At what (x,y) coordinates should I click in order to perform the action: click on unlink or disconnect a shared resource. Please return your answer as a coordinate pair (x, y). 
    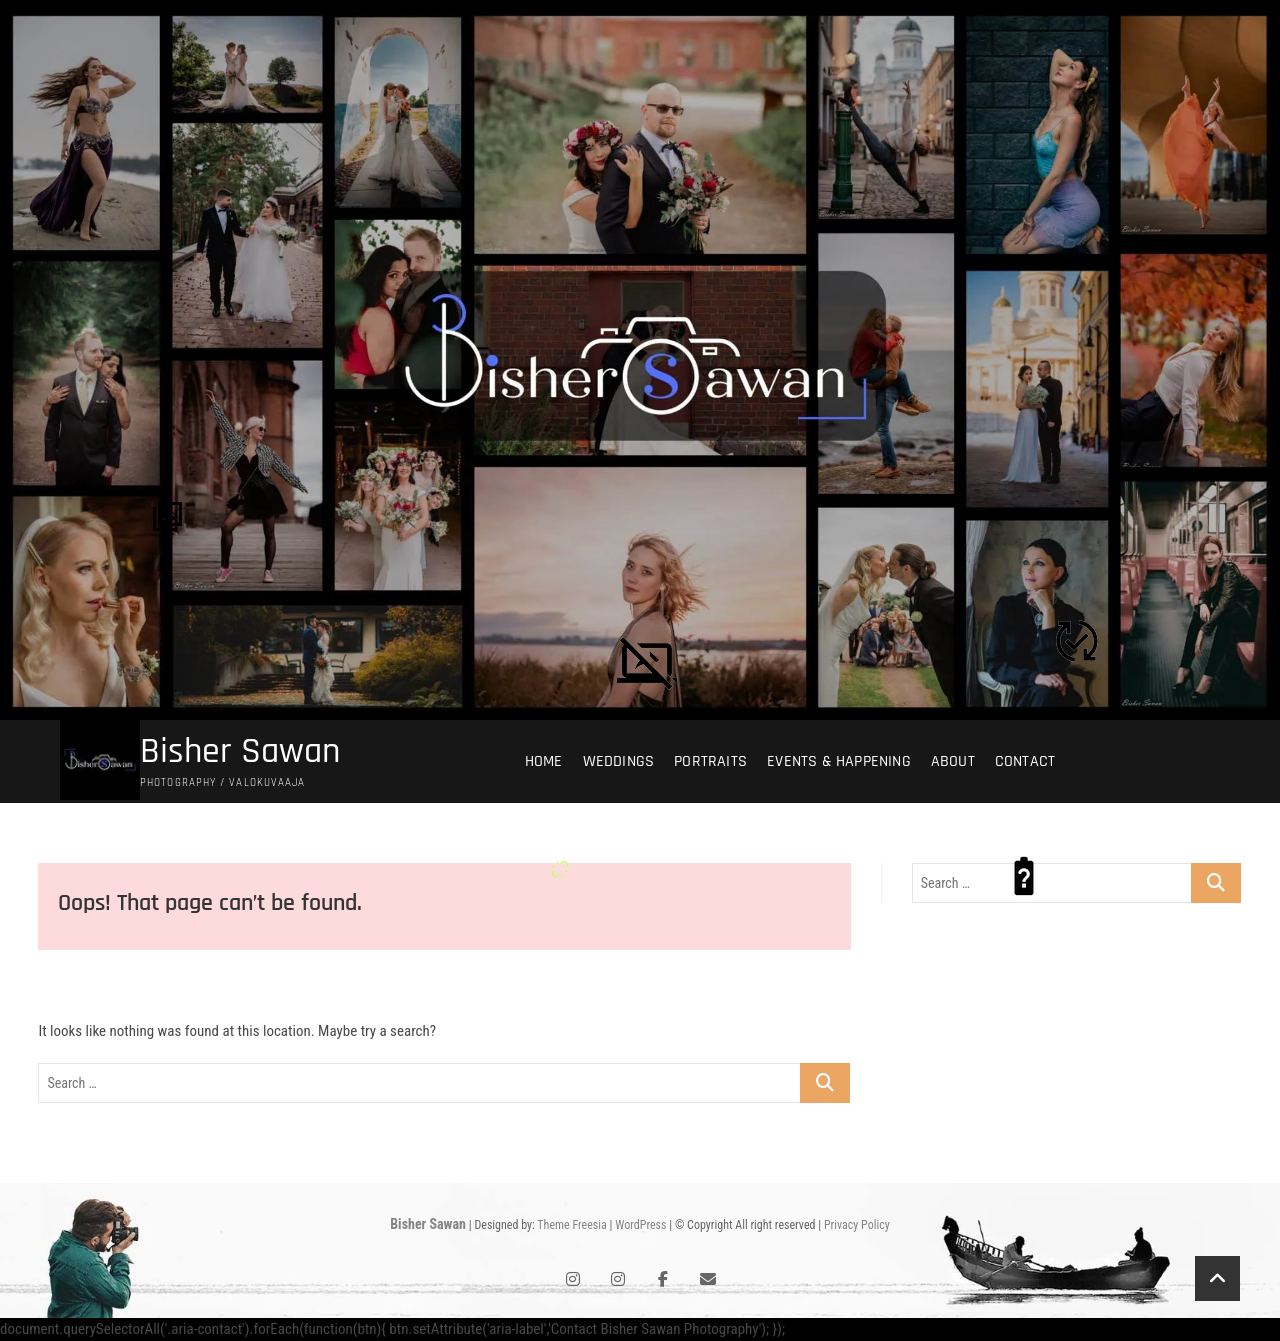
    Looking at the image, I should click on (560, 869).